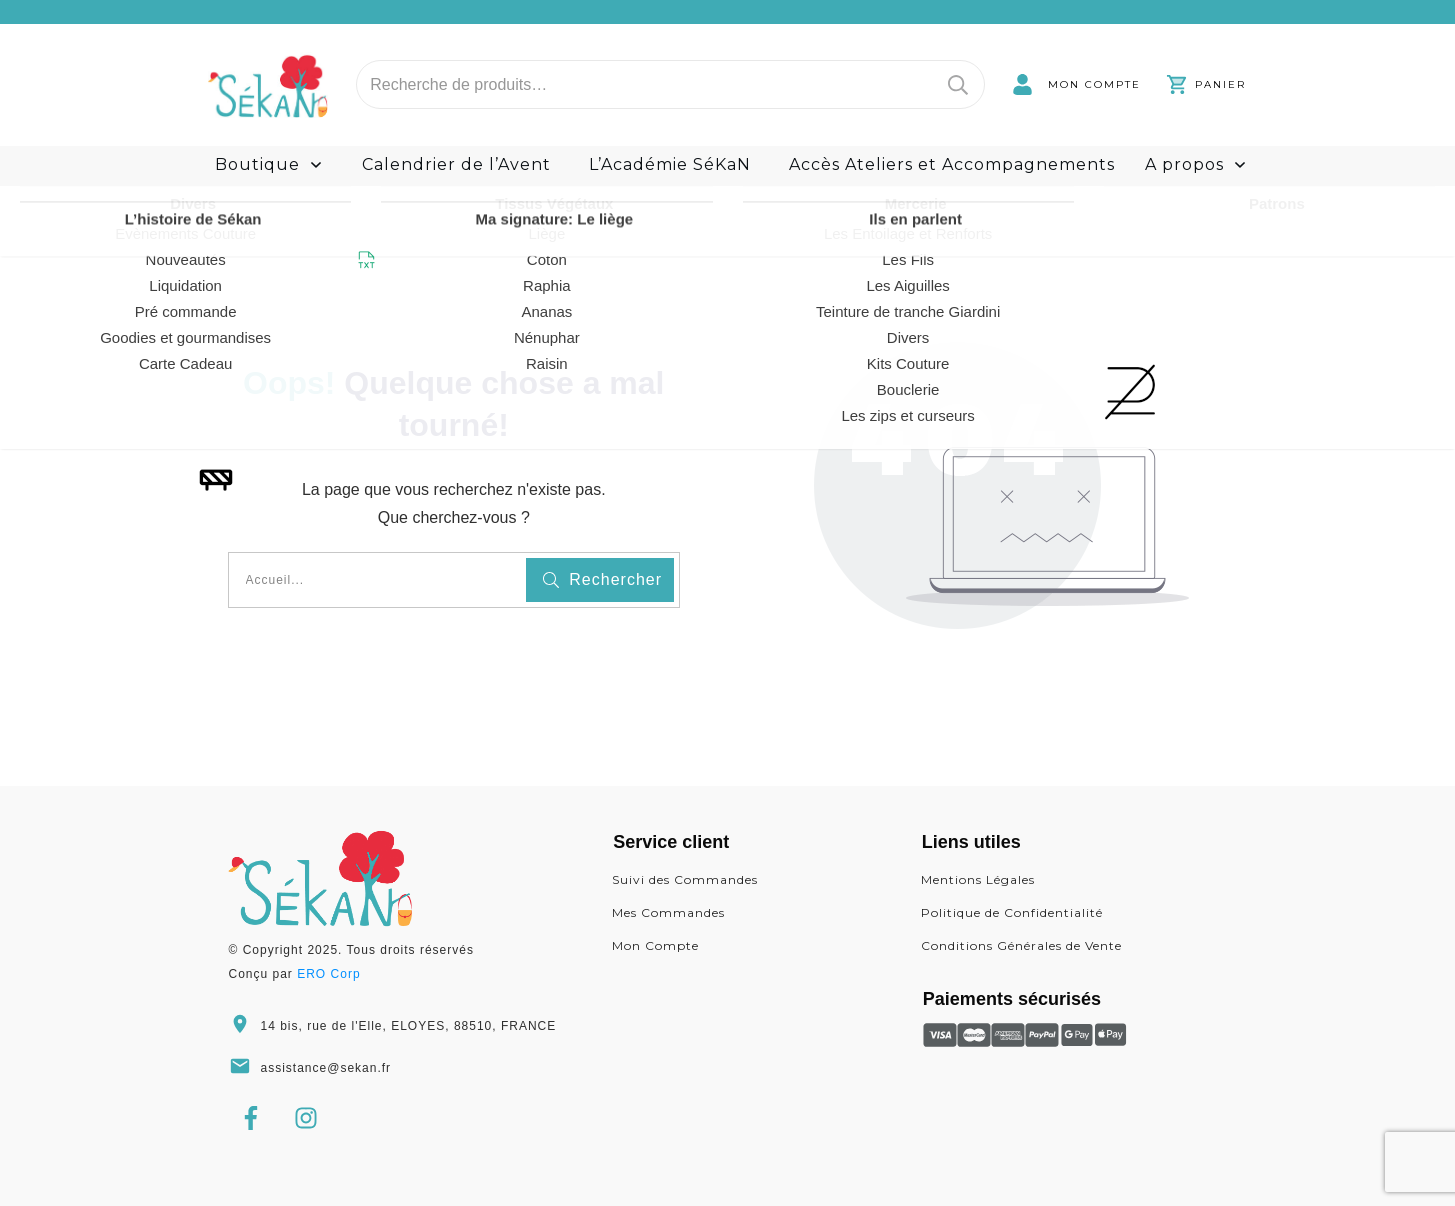  I want to click on indicates "not superset of" in mathematical notation, so click(1130, 392).